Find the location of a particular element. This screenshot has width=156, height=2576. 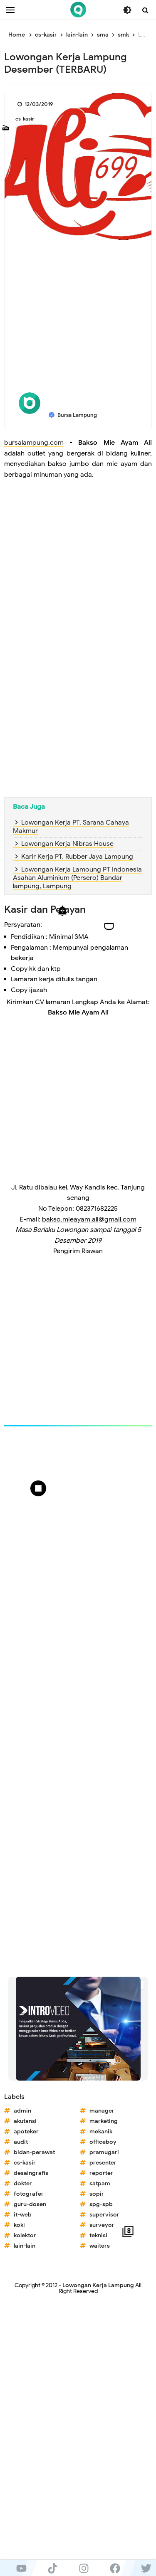

container or card element with rounded bottom corners is located at coordinates (109, 926).